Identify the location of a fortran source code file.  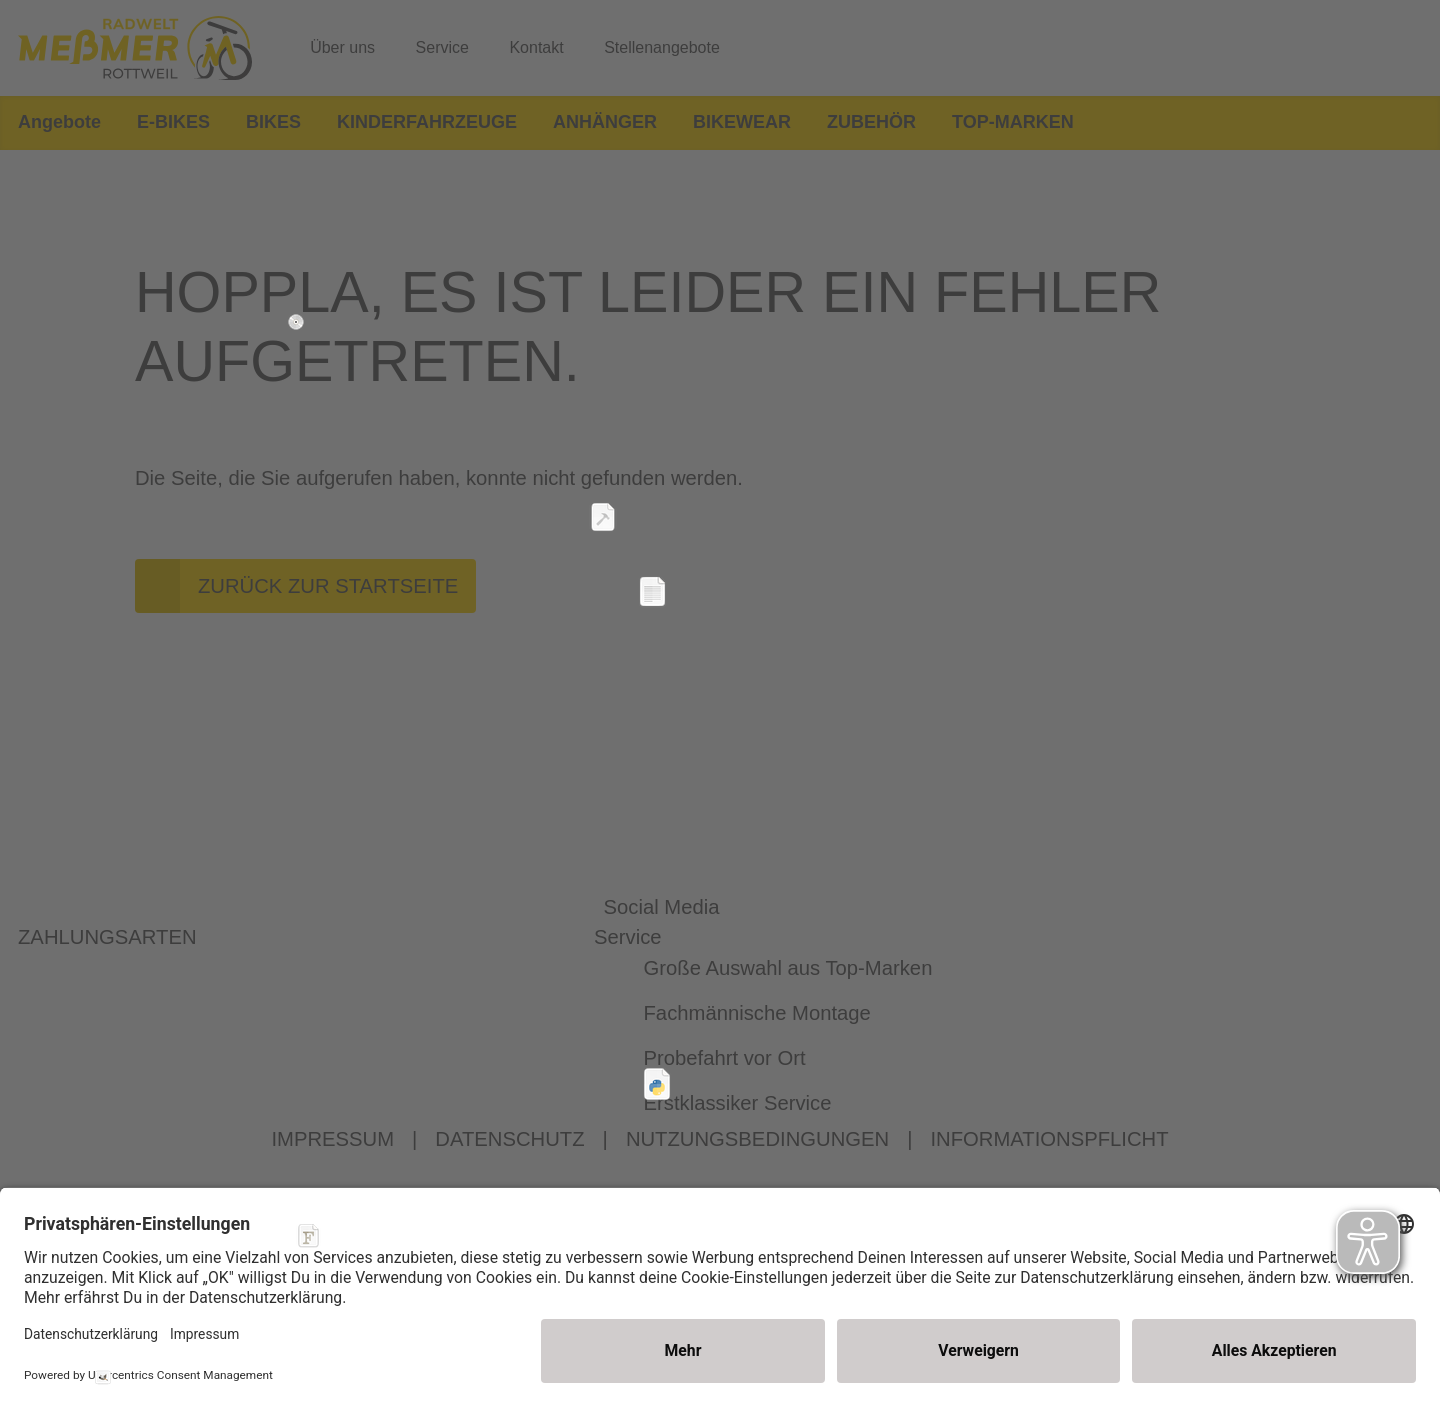
(308, 1235).